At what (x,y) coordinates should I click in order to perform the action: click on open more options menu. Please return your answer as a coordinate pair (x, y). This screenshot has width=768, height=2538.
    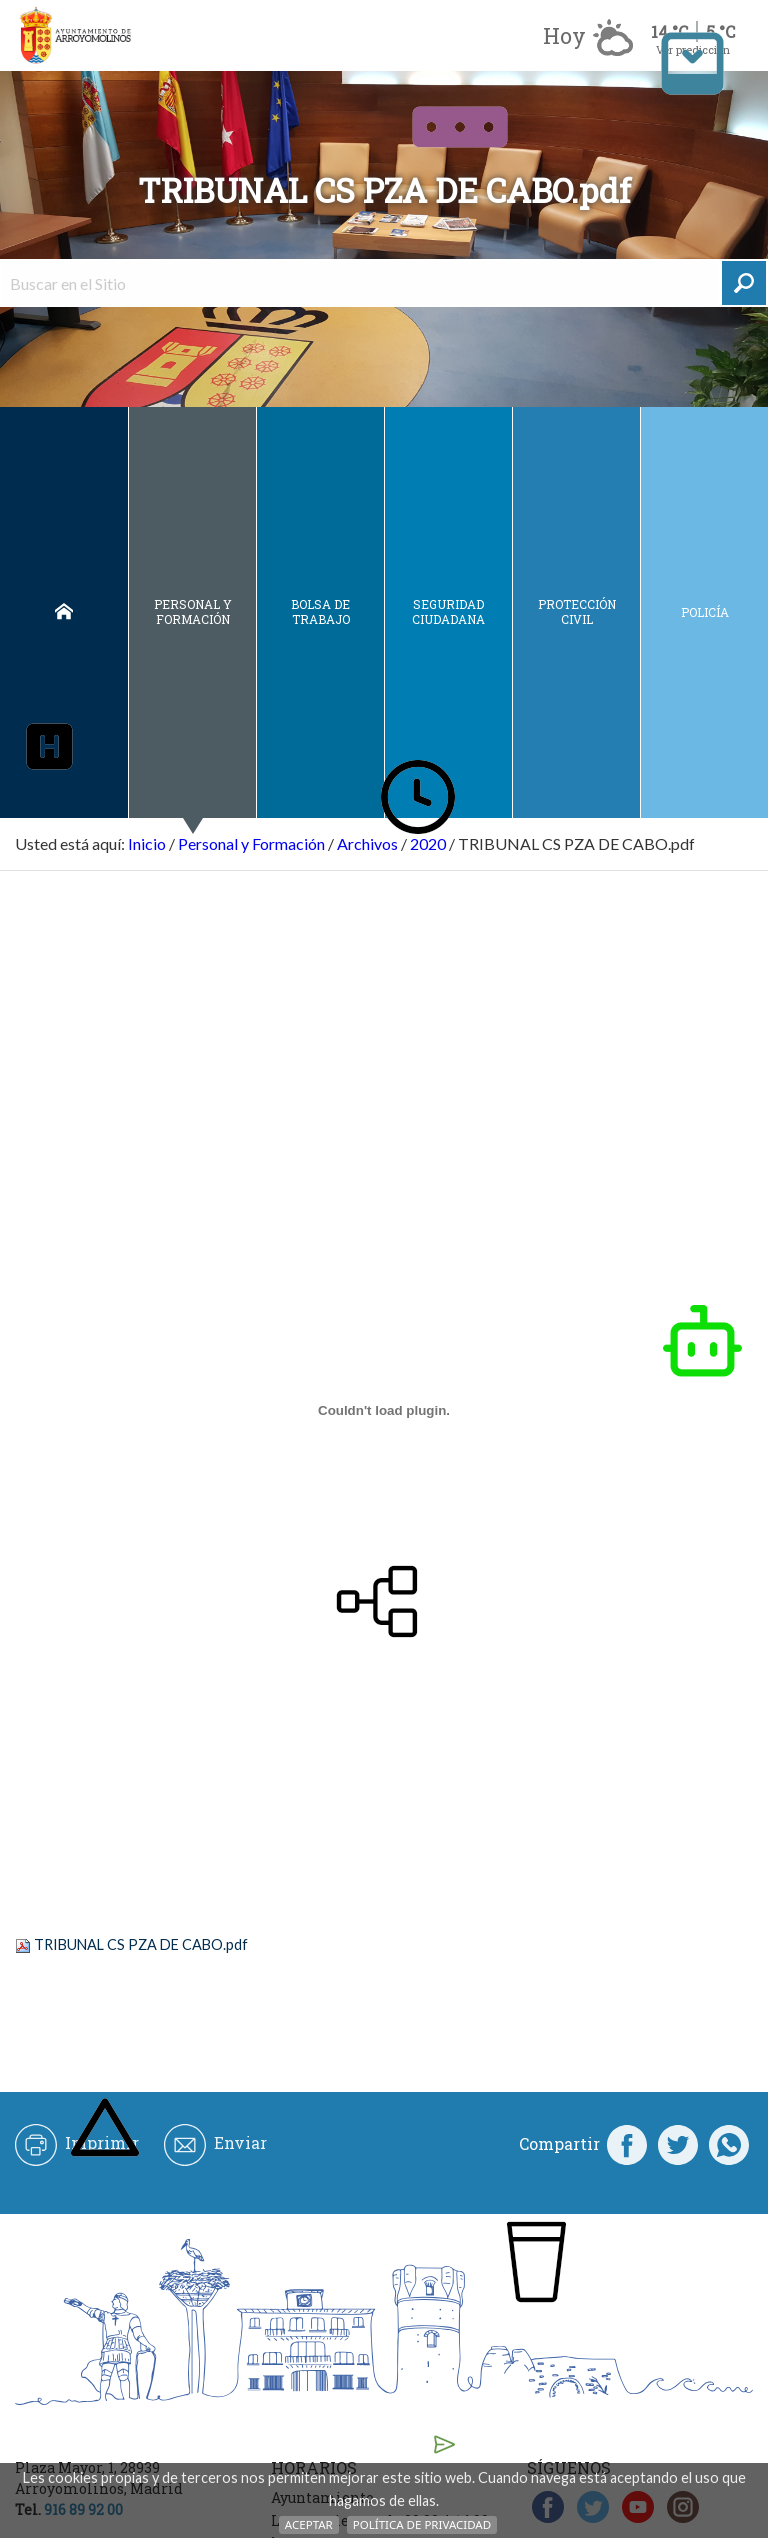
    Looking at the image, I should click on (460, 127).